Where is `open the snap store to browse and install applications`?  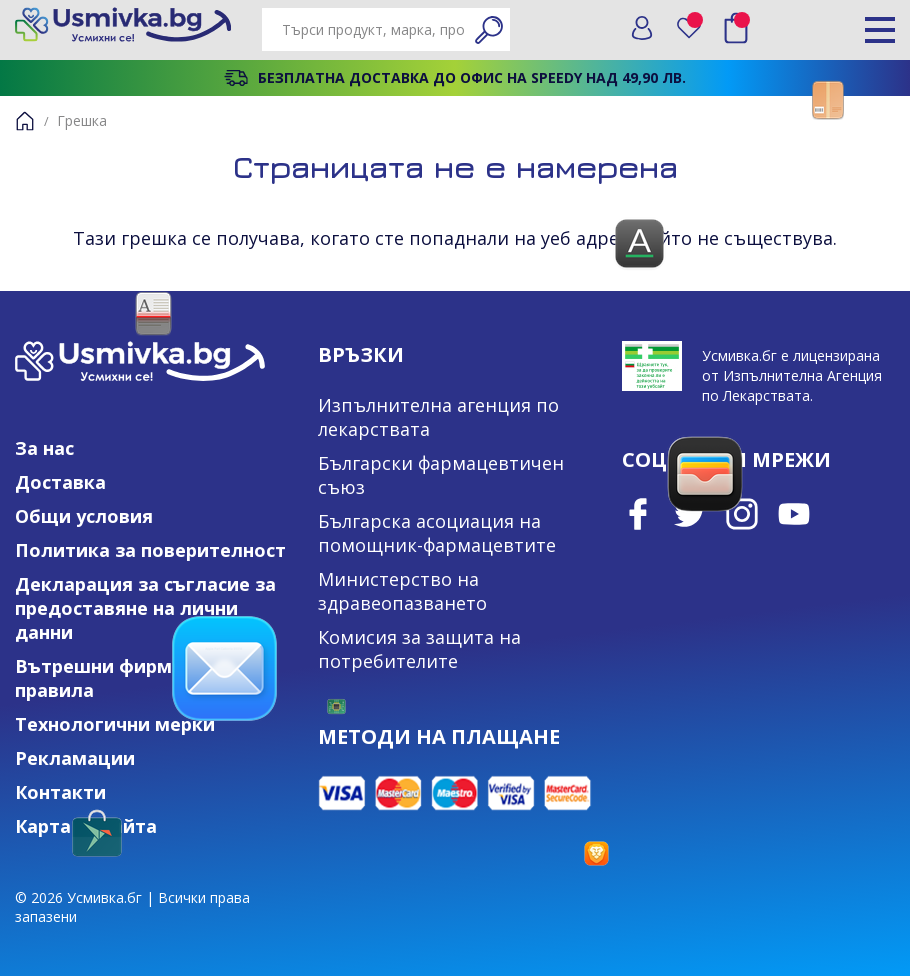 open the snap store to browse and install applications is located at coordinates (97, 837).